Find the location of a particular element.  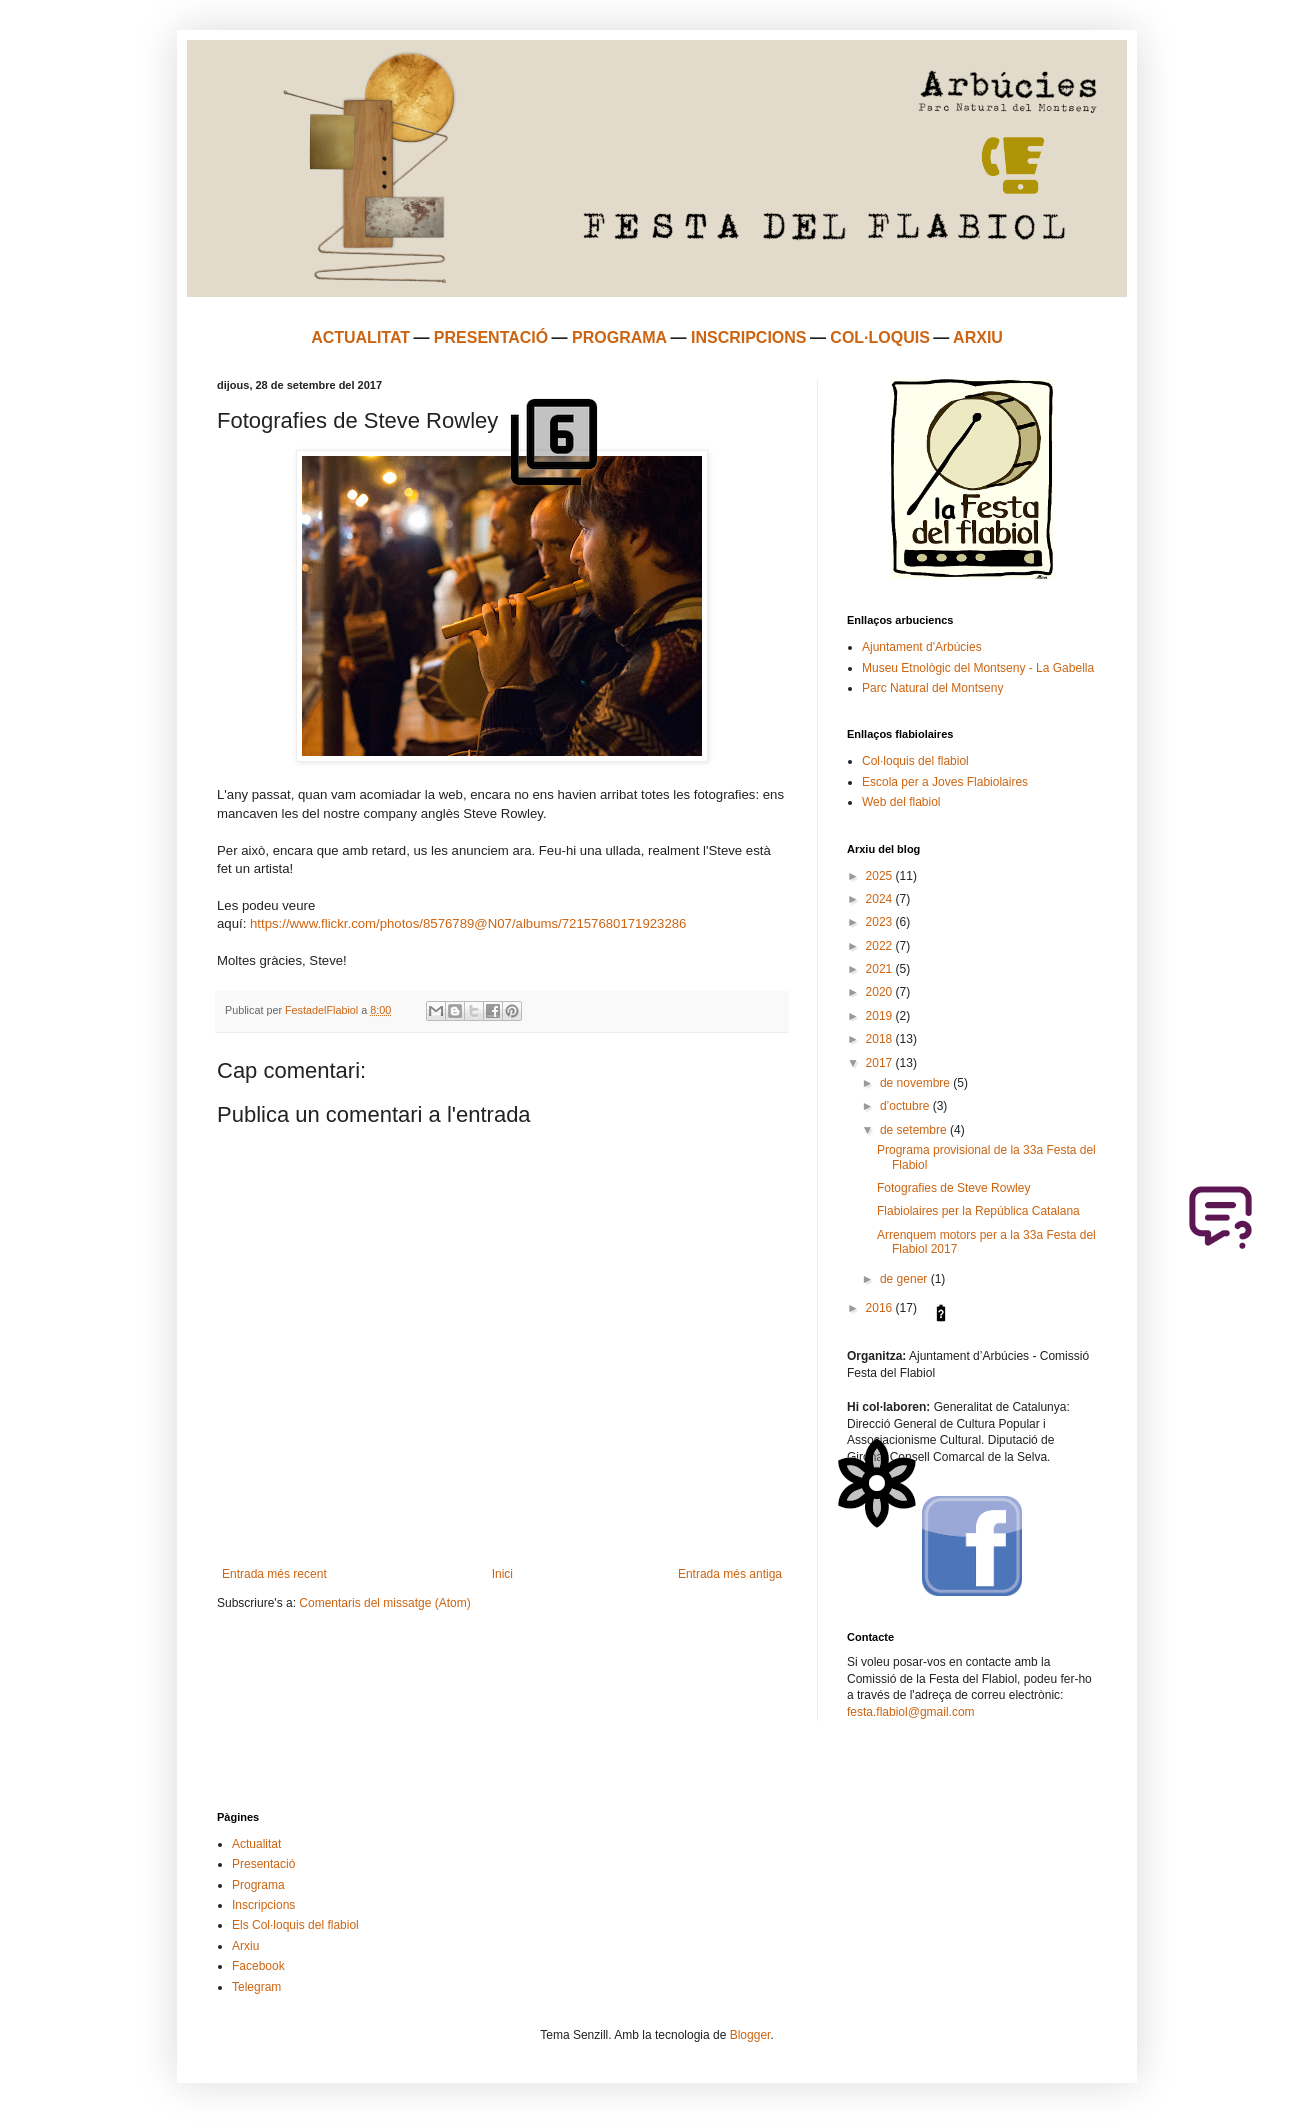

filter option 6 in a series of image filters is located at coordinates (554, 442).